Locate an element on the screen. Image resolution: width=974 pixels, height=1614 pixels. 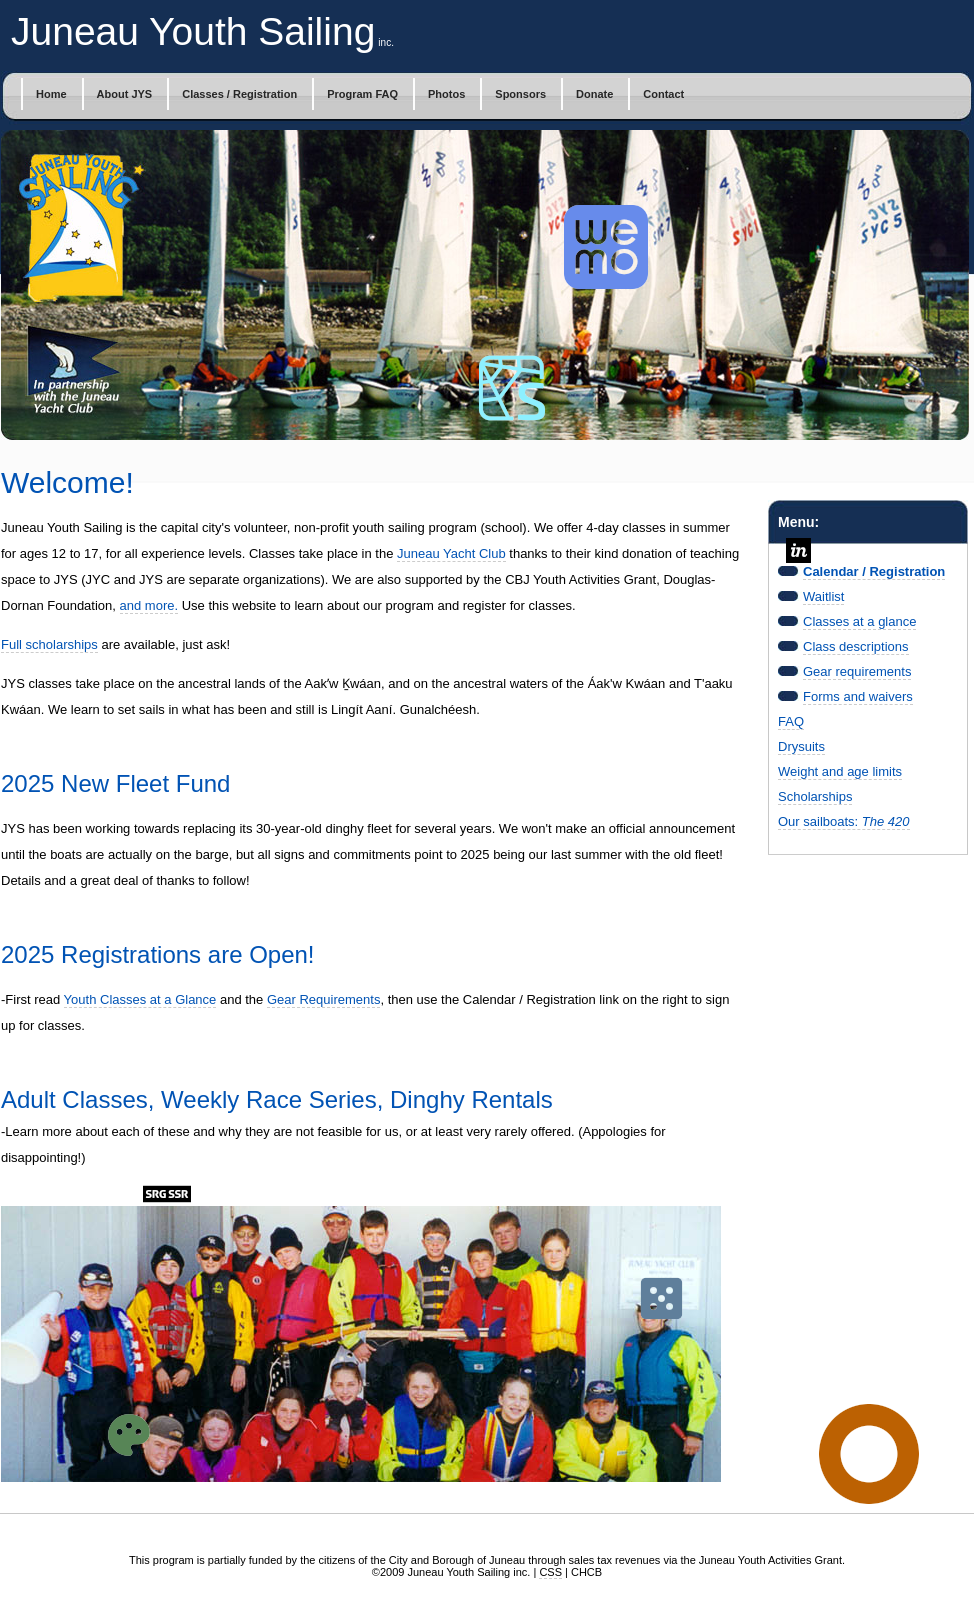
open InVision app is located at coordinates (798, 550).